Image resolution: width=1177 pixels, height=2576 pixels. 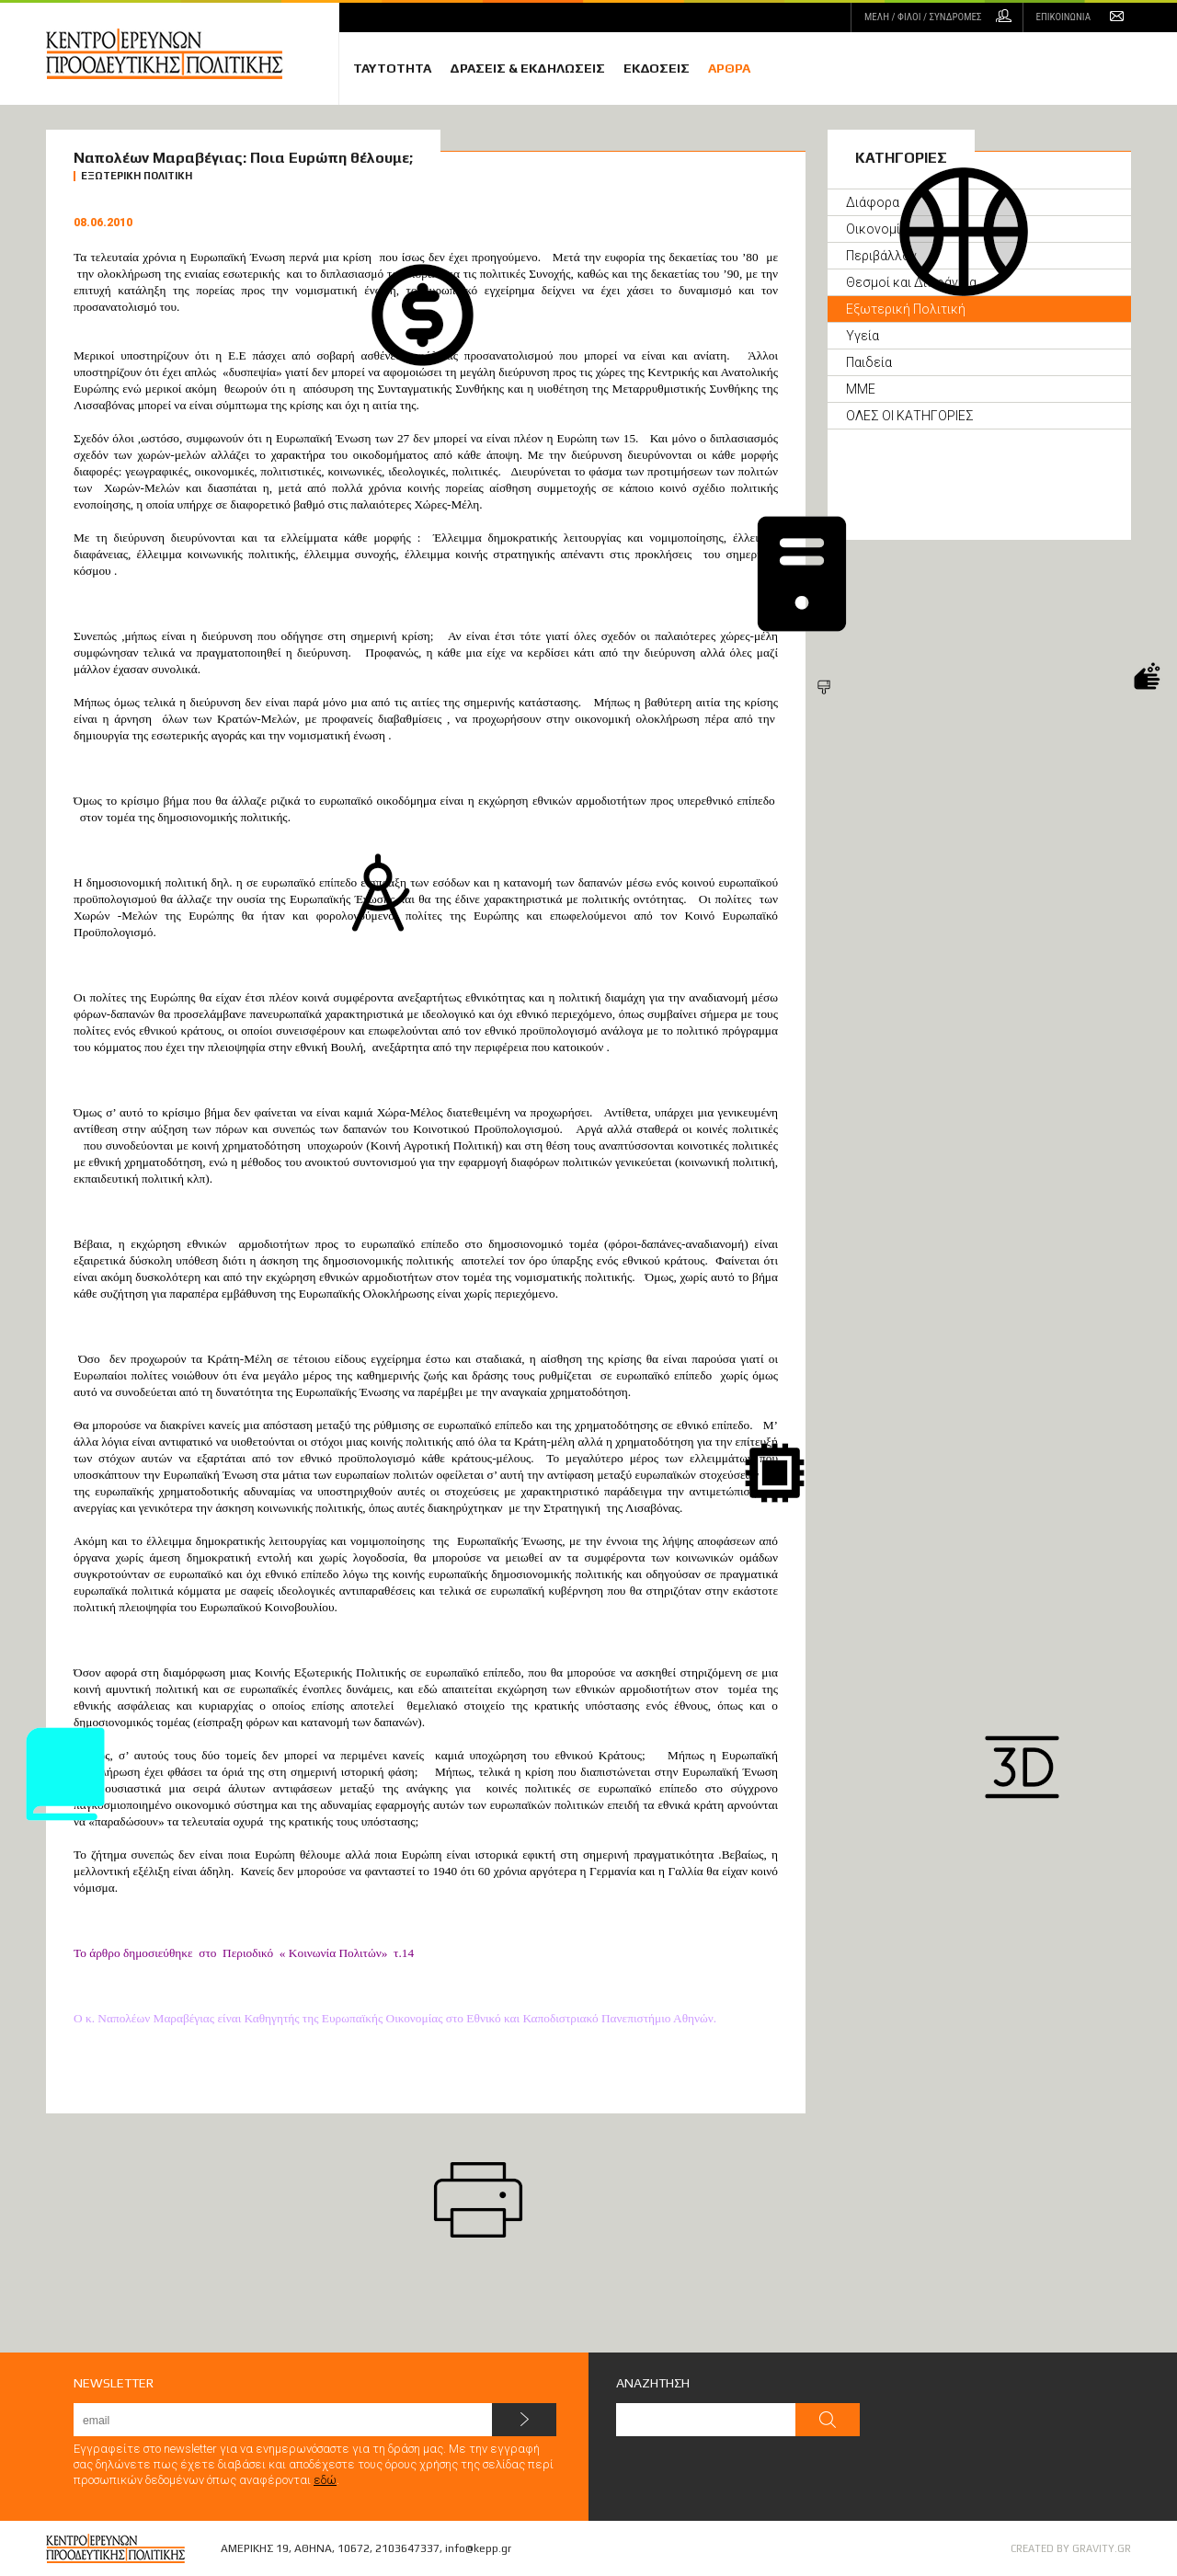 What do you see at coordinates (478, 2200) in the screenshot?
I see `print the current document` at bounding box center [478, 2200].